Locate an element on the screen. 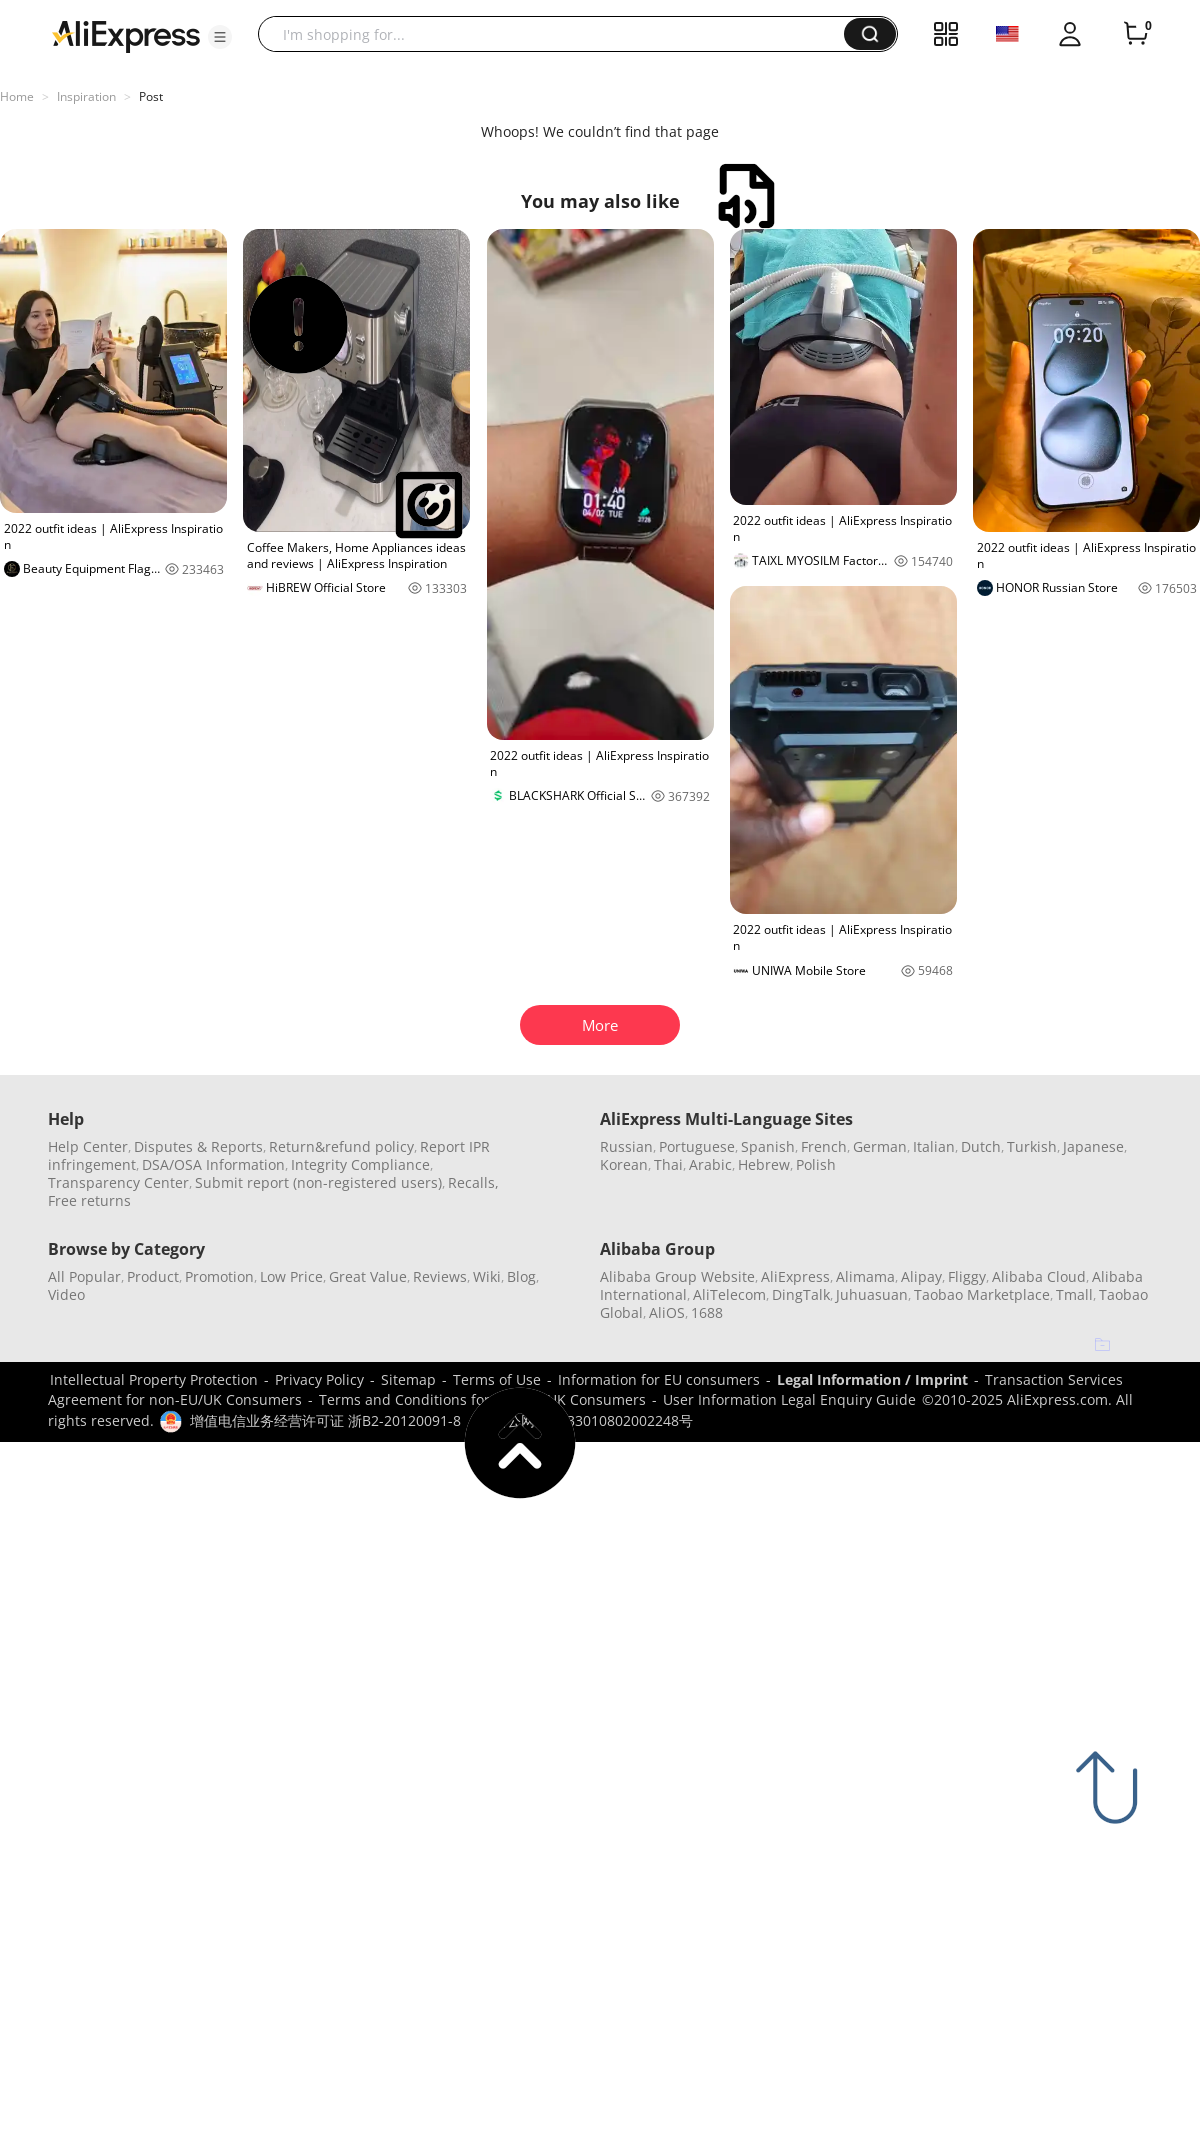 The image size is (1200, 2152). remove a file from this folder is located at coordinates (1102, 1344).